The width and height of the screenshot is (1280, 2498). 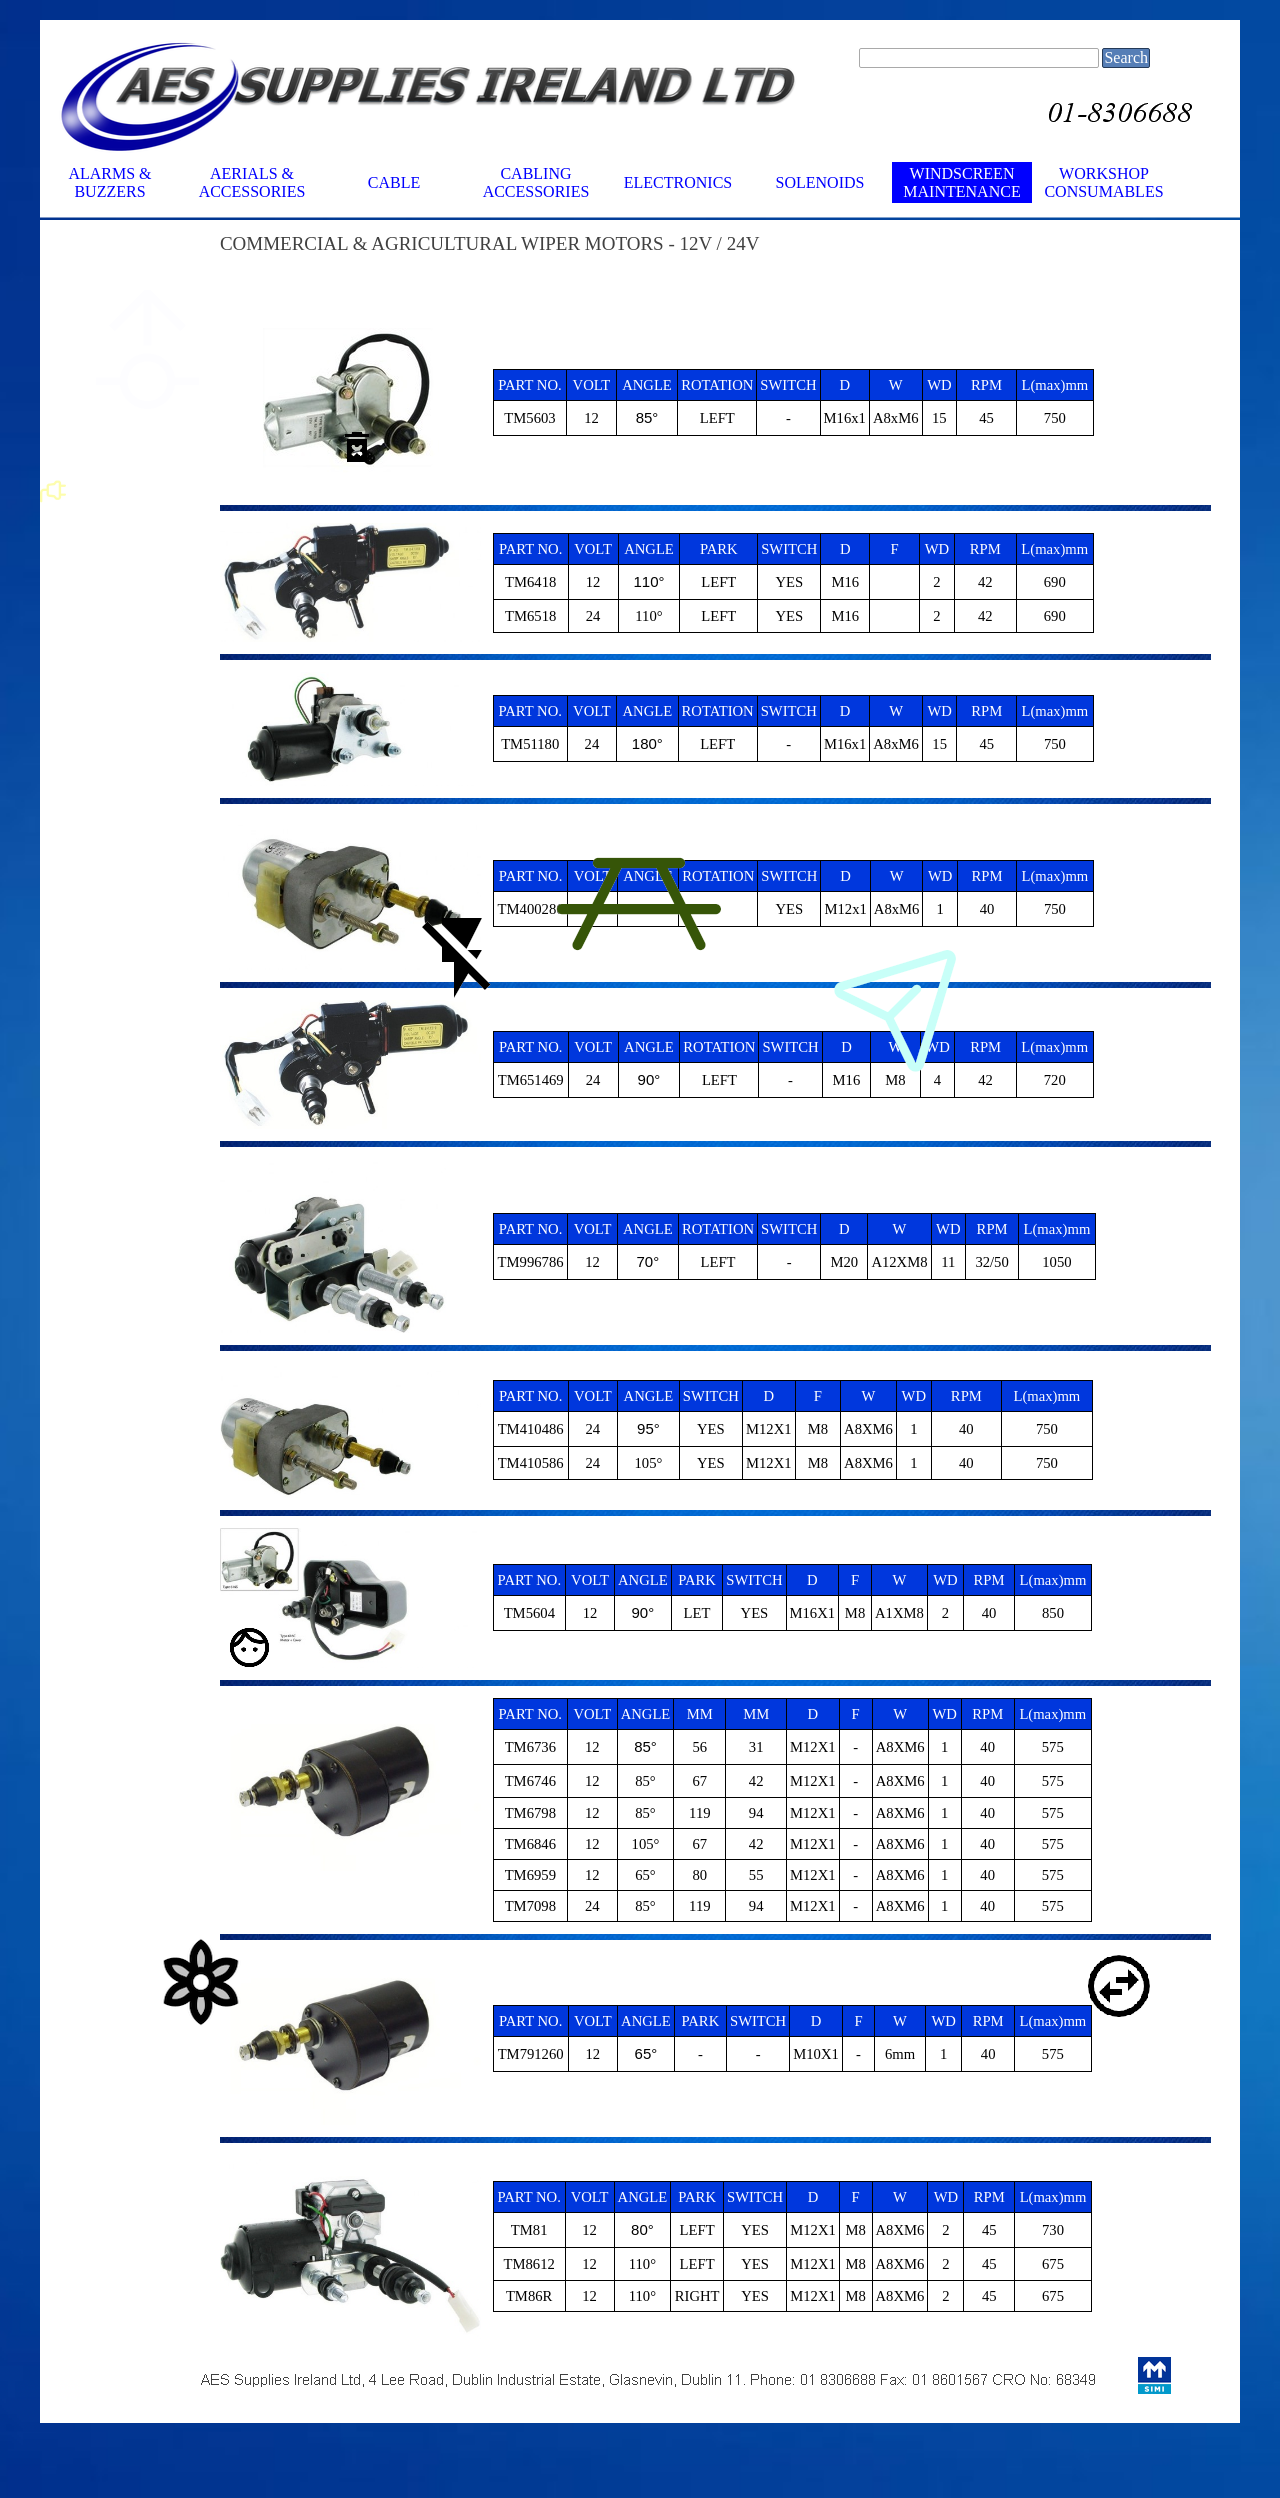 What do you see at coordinates (899, 1006) in the screenshot?
I see `send a message` at bounding box center [899, 1006].